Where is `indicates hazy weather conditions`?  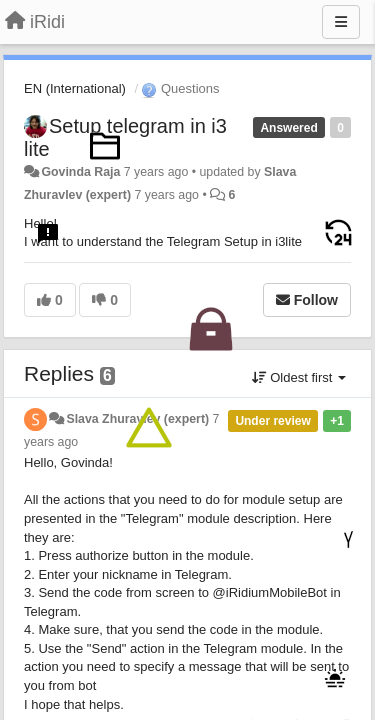
indicates hazy weather conditions is located at coordinates (335, 679).